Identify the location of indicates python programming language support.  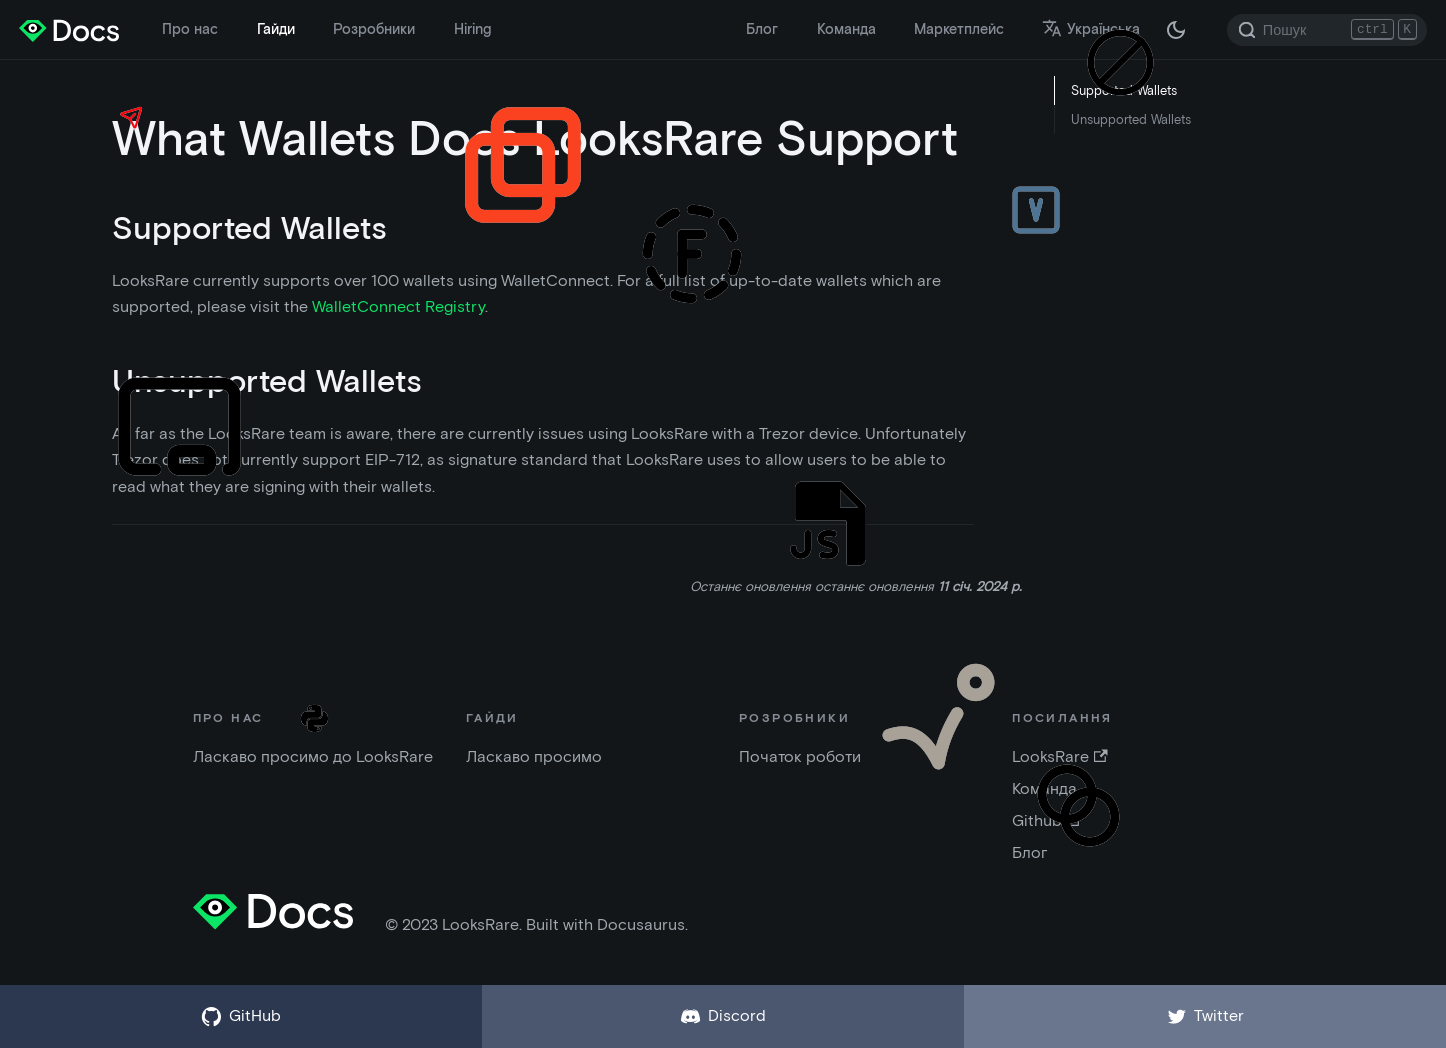
(314, 718).